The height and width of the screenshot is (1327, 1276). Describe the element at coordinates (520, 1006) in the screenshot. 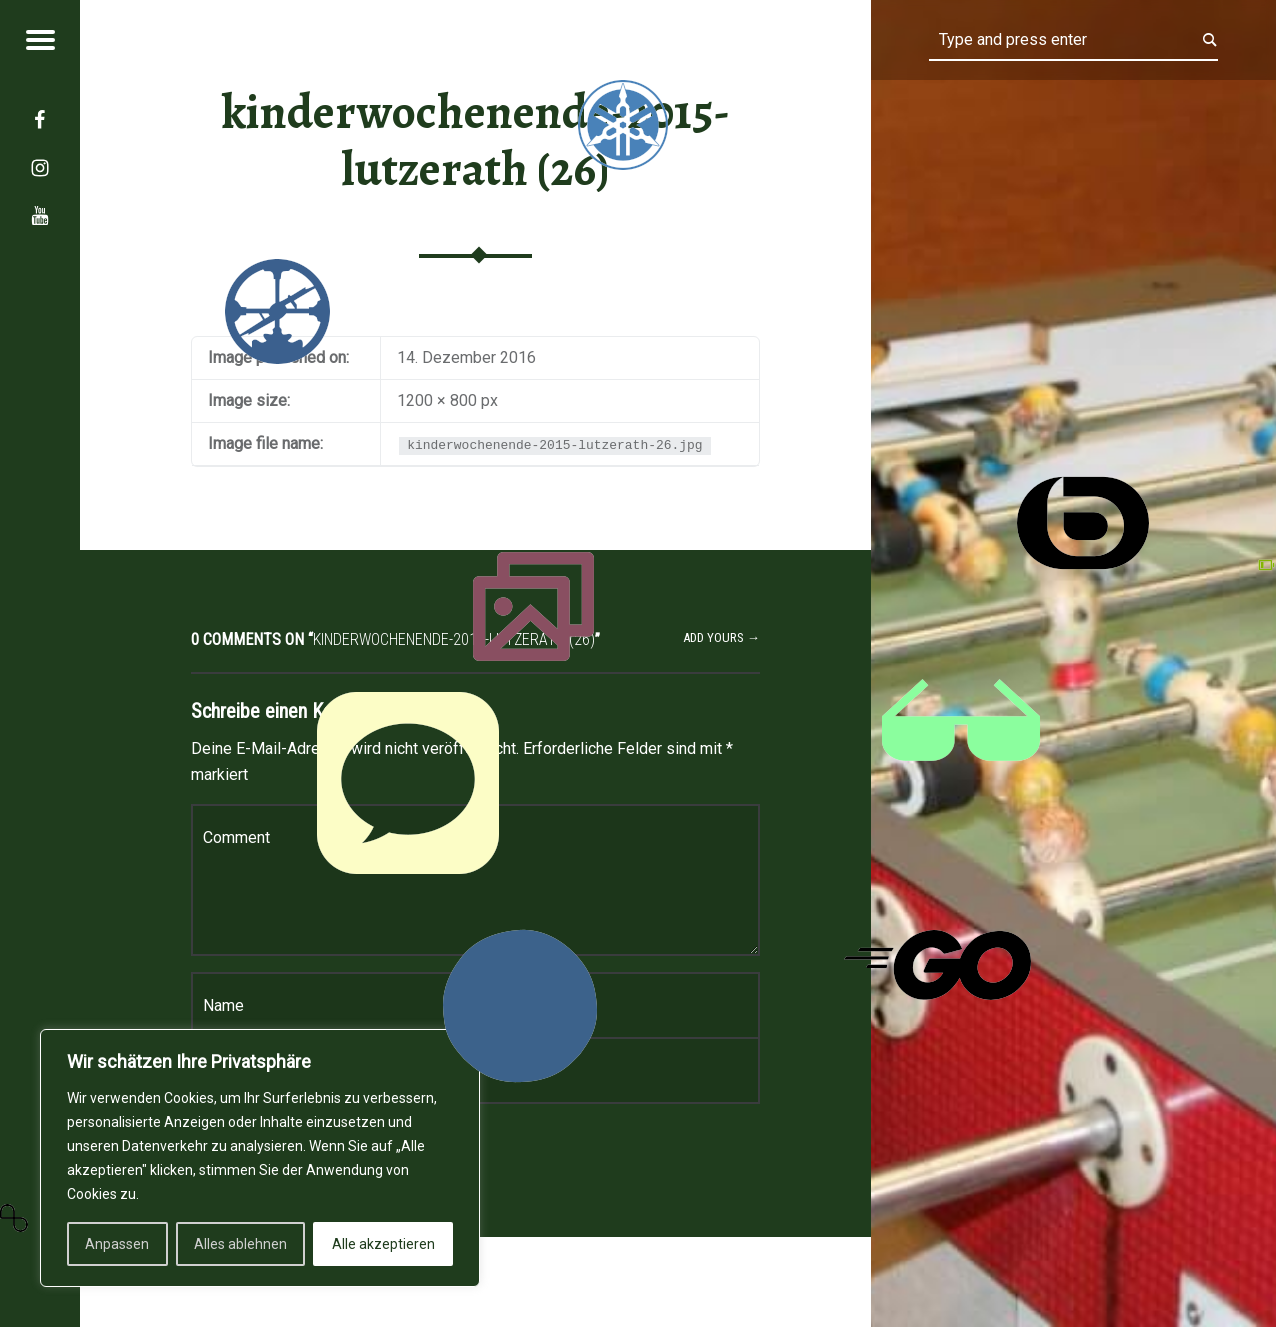

I see `open the Headspace meditation app` at that location.